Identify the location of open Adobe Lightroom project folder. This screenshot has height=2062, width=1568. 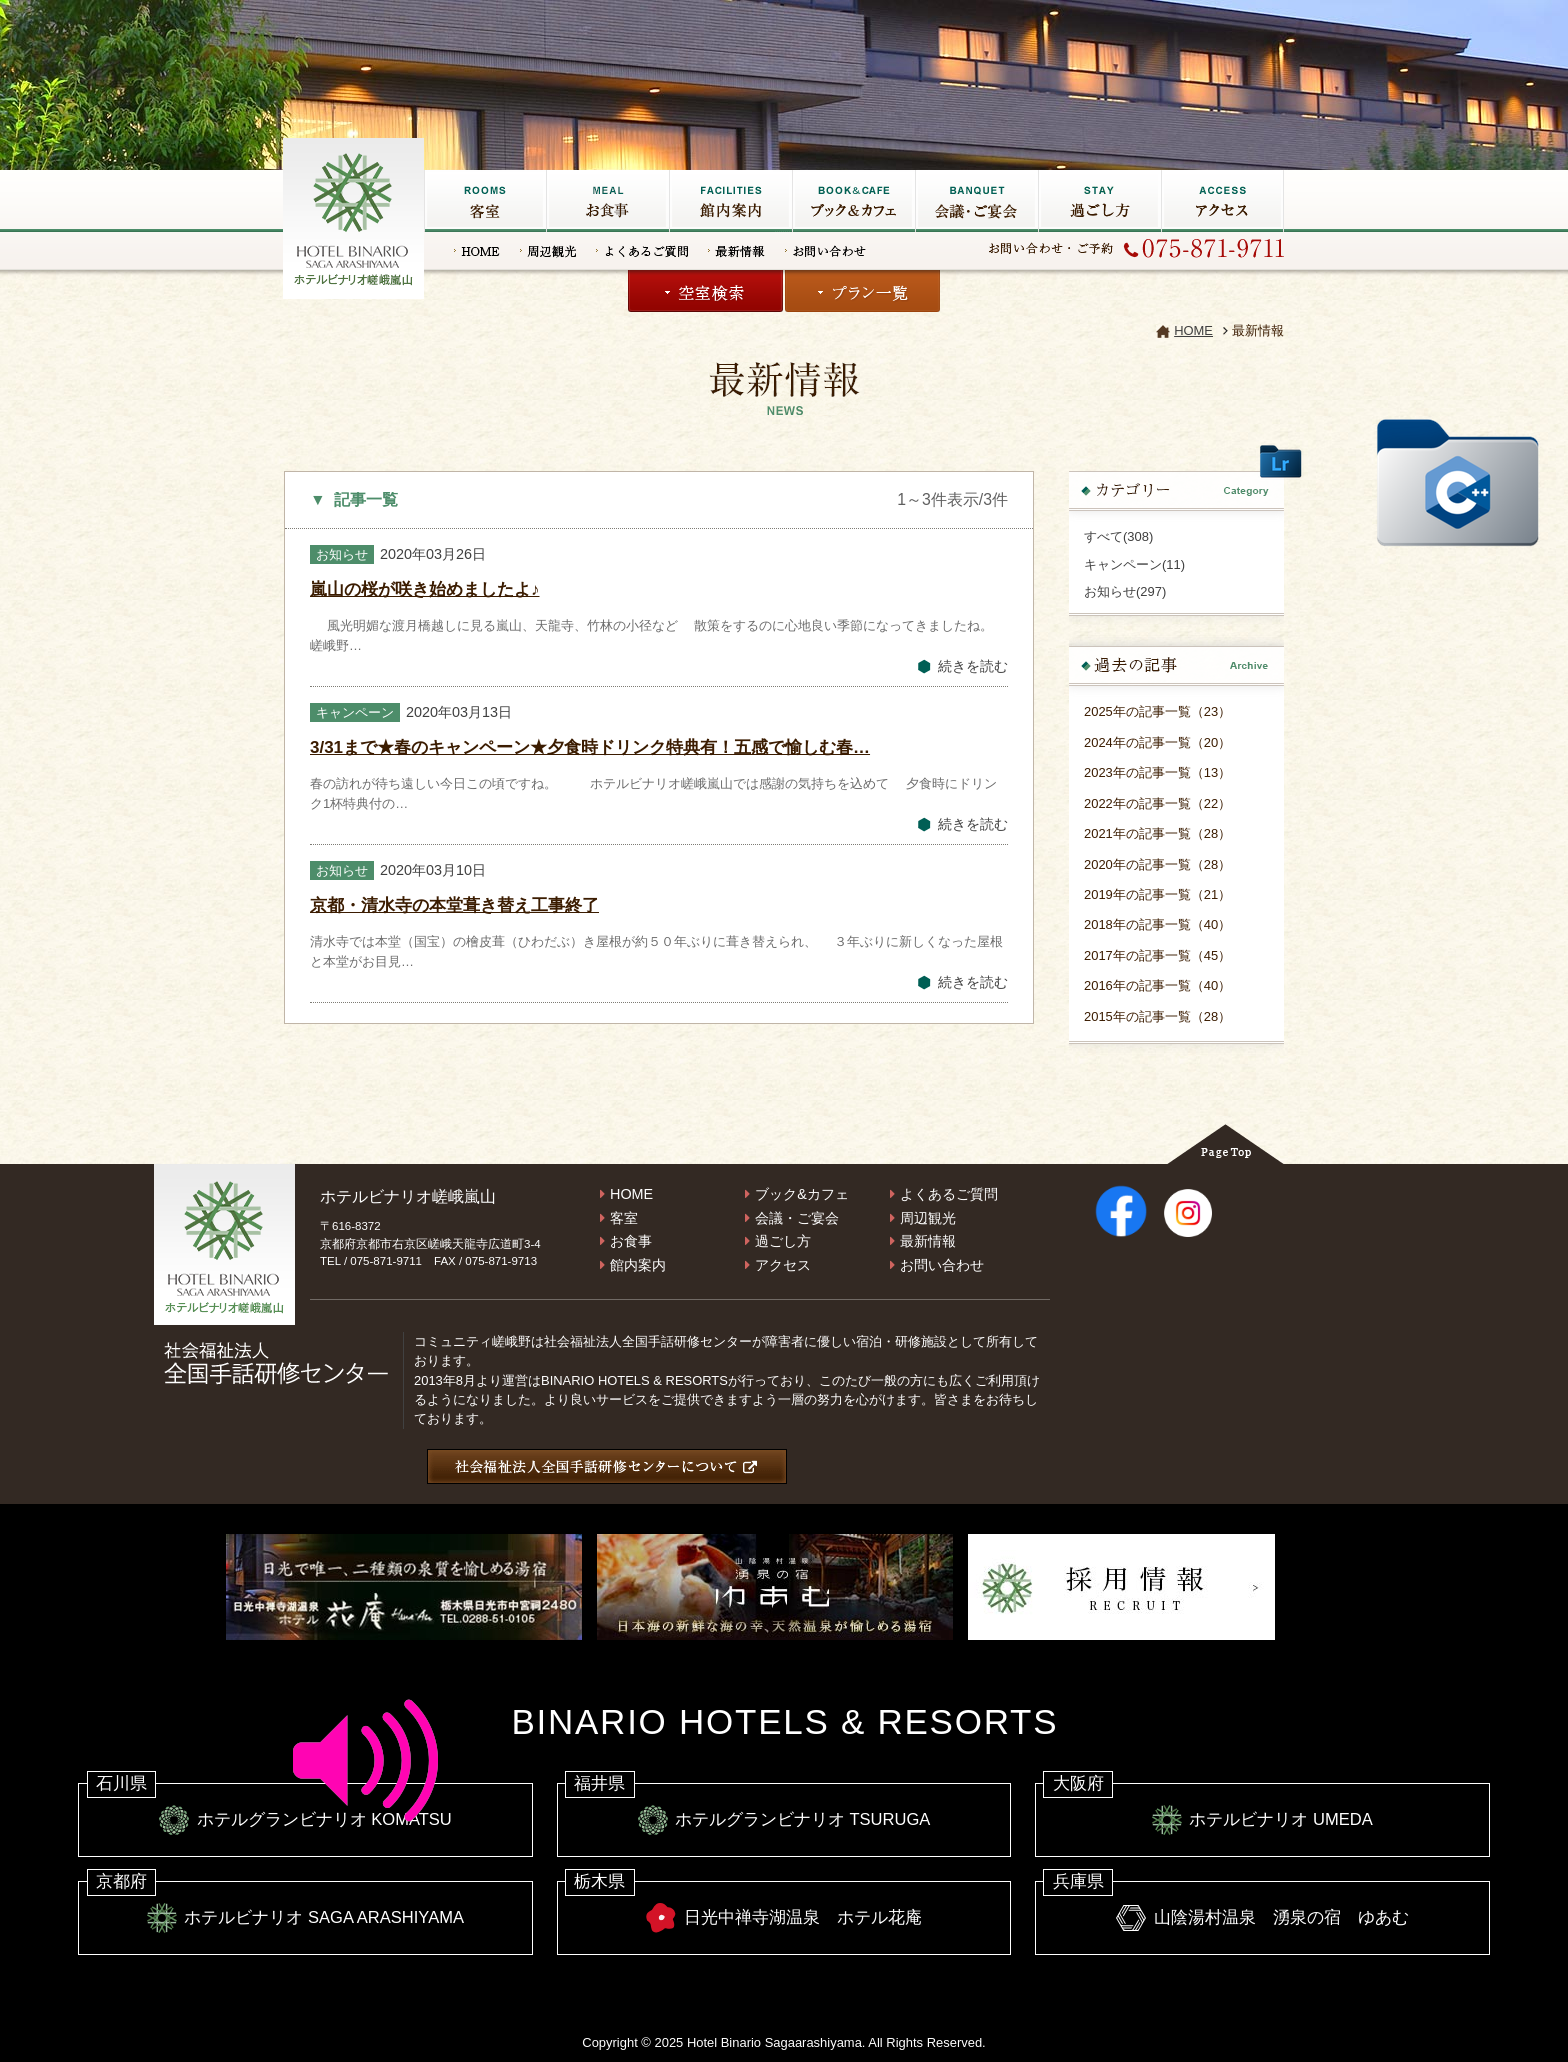
(1280, 462).